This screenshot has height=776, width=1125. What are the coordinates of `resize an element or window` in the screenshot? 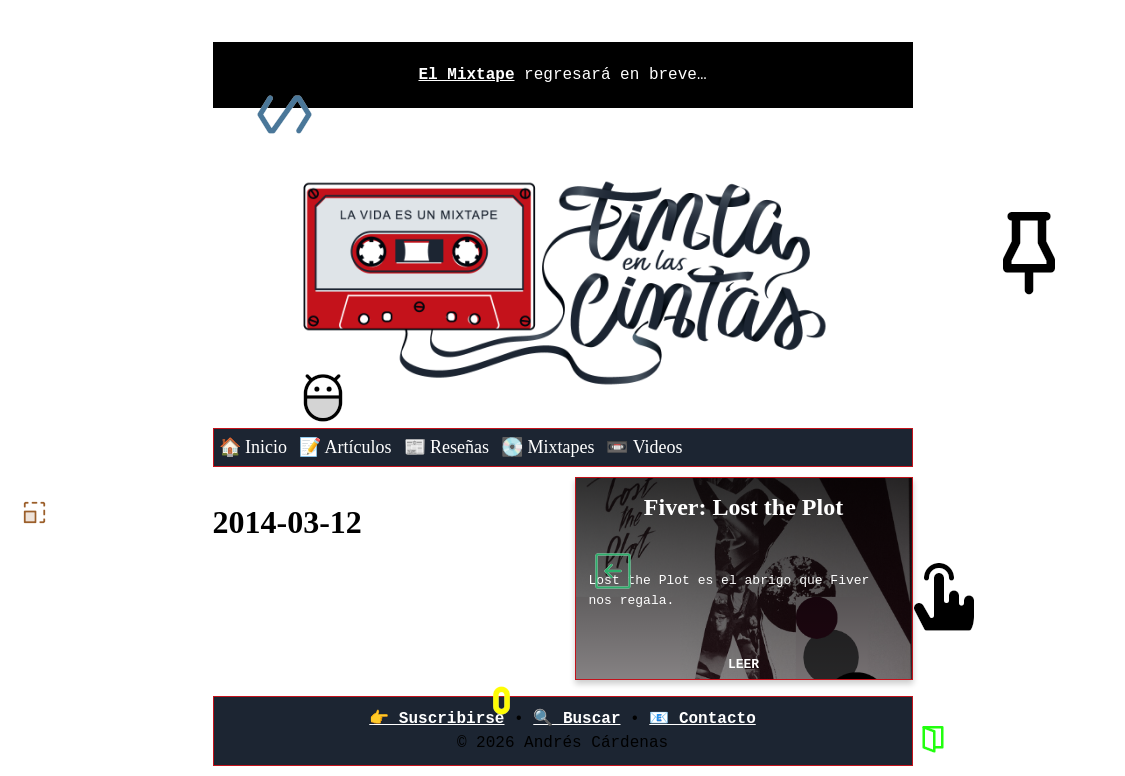 It's located at (34, 512).